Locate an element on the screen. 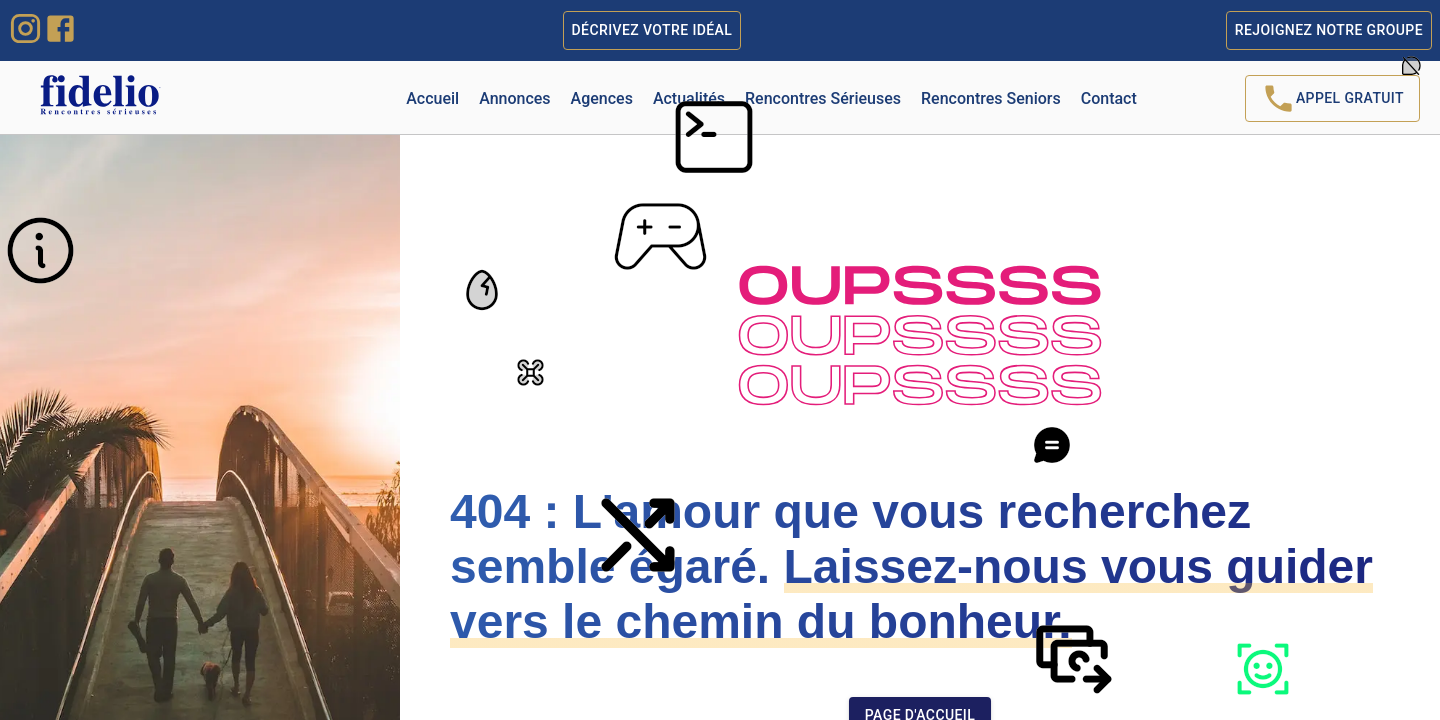  scan face to unlock or authenticate is located at coordinates (1263, 669).